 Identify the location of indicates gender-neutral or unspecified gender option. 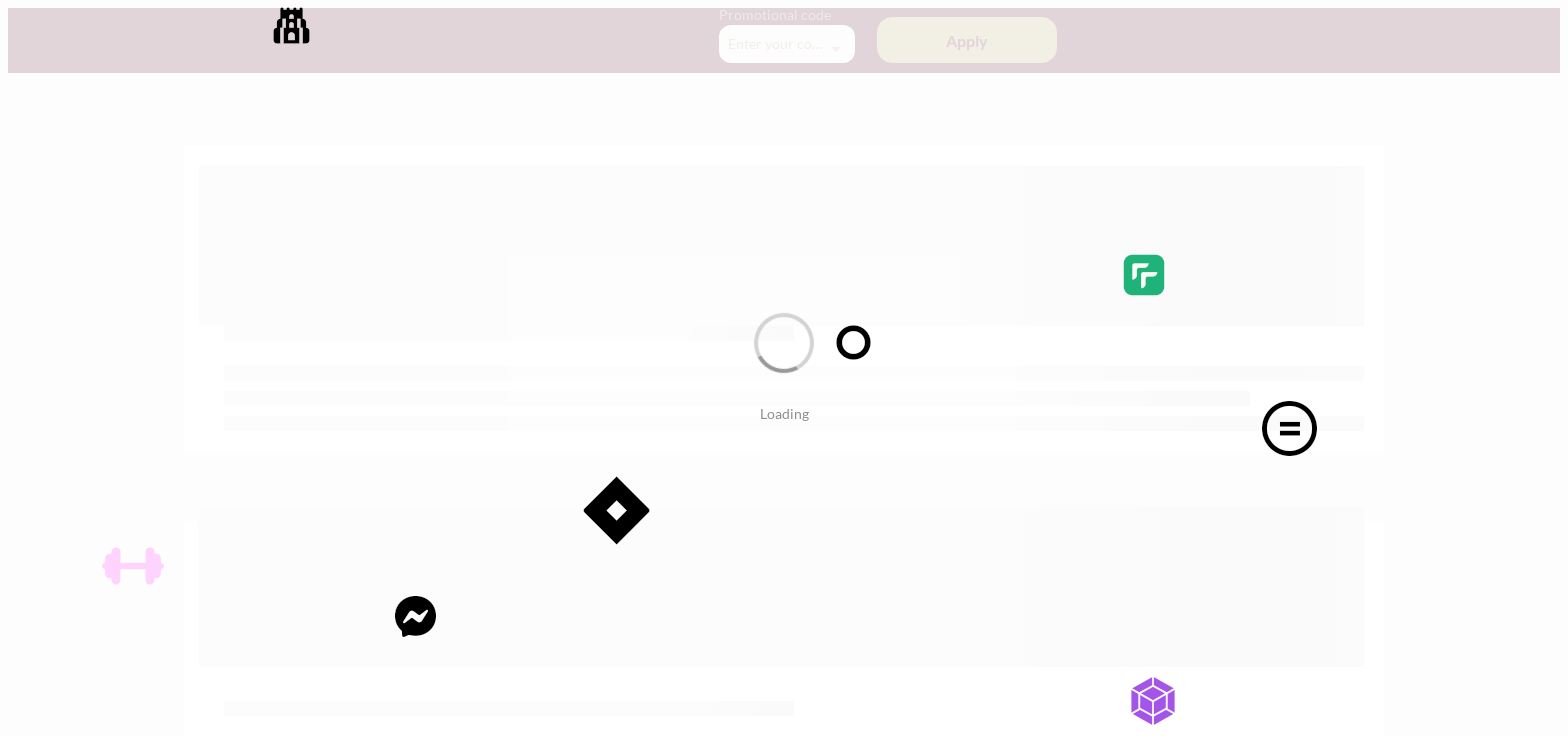
(853, 342).